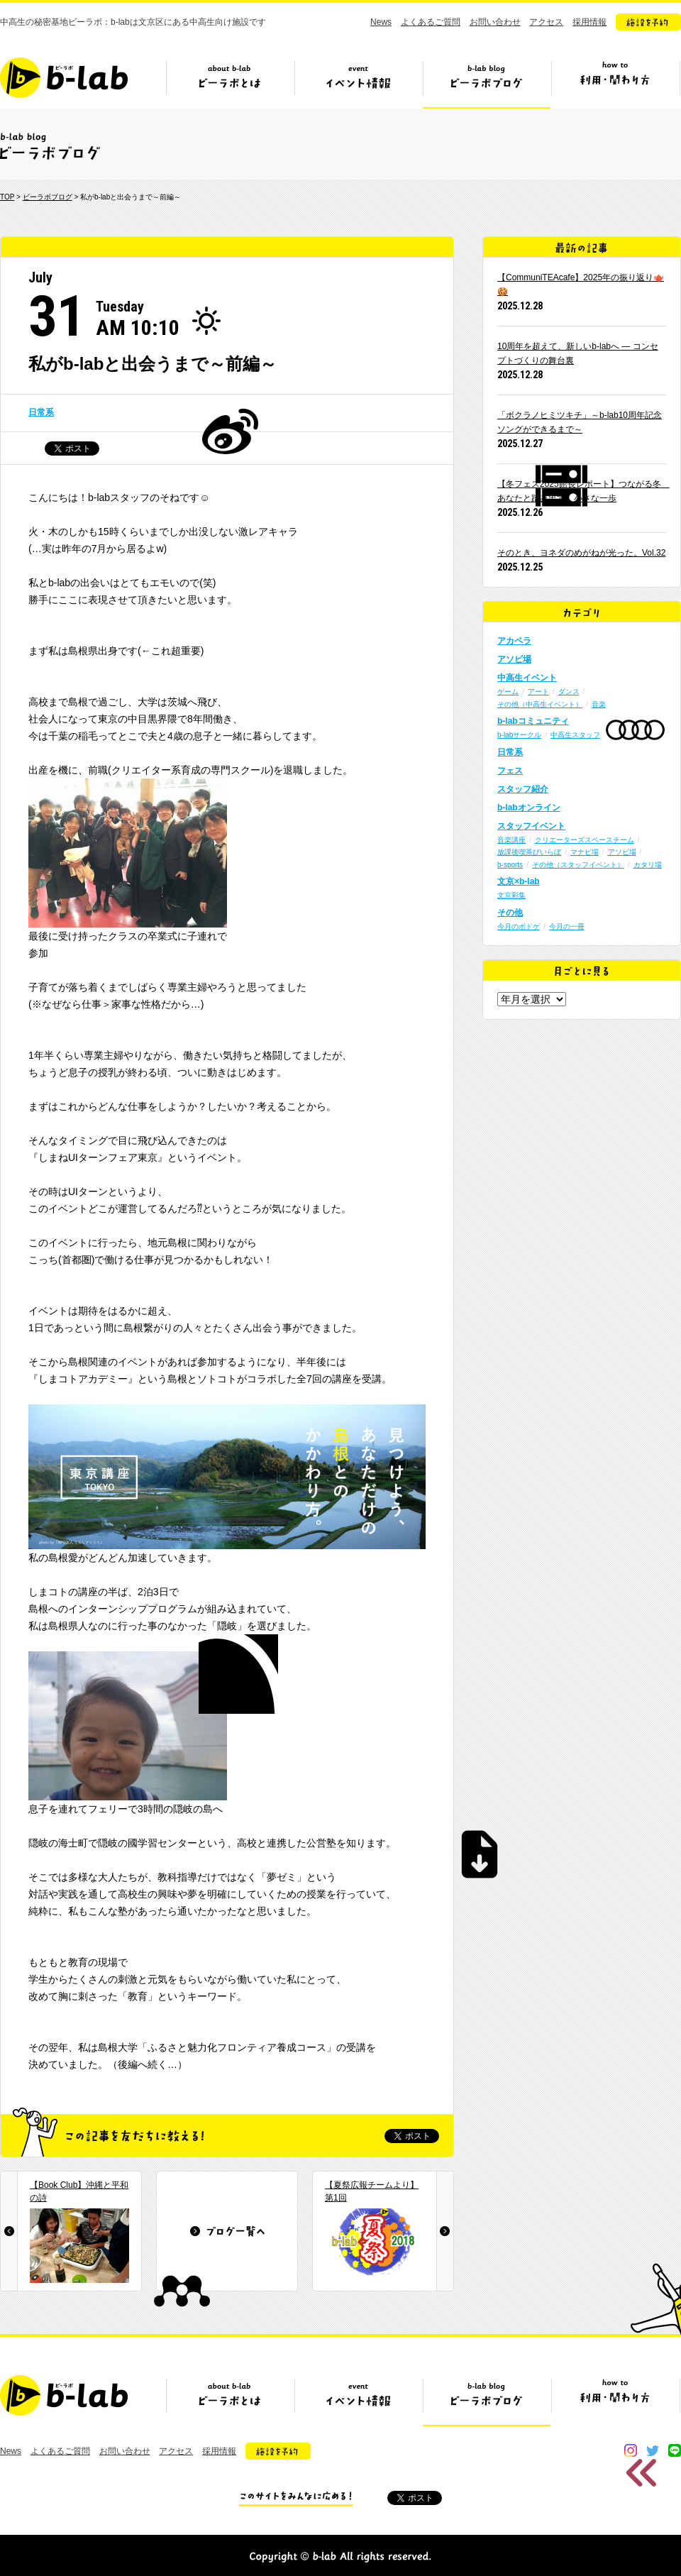  What do you see at coordinates (635, 730) in the screenshot?
I see `Audi brand or vehicle information` at bounding box center [635, 730].